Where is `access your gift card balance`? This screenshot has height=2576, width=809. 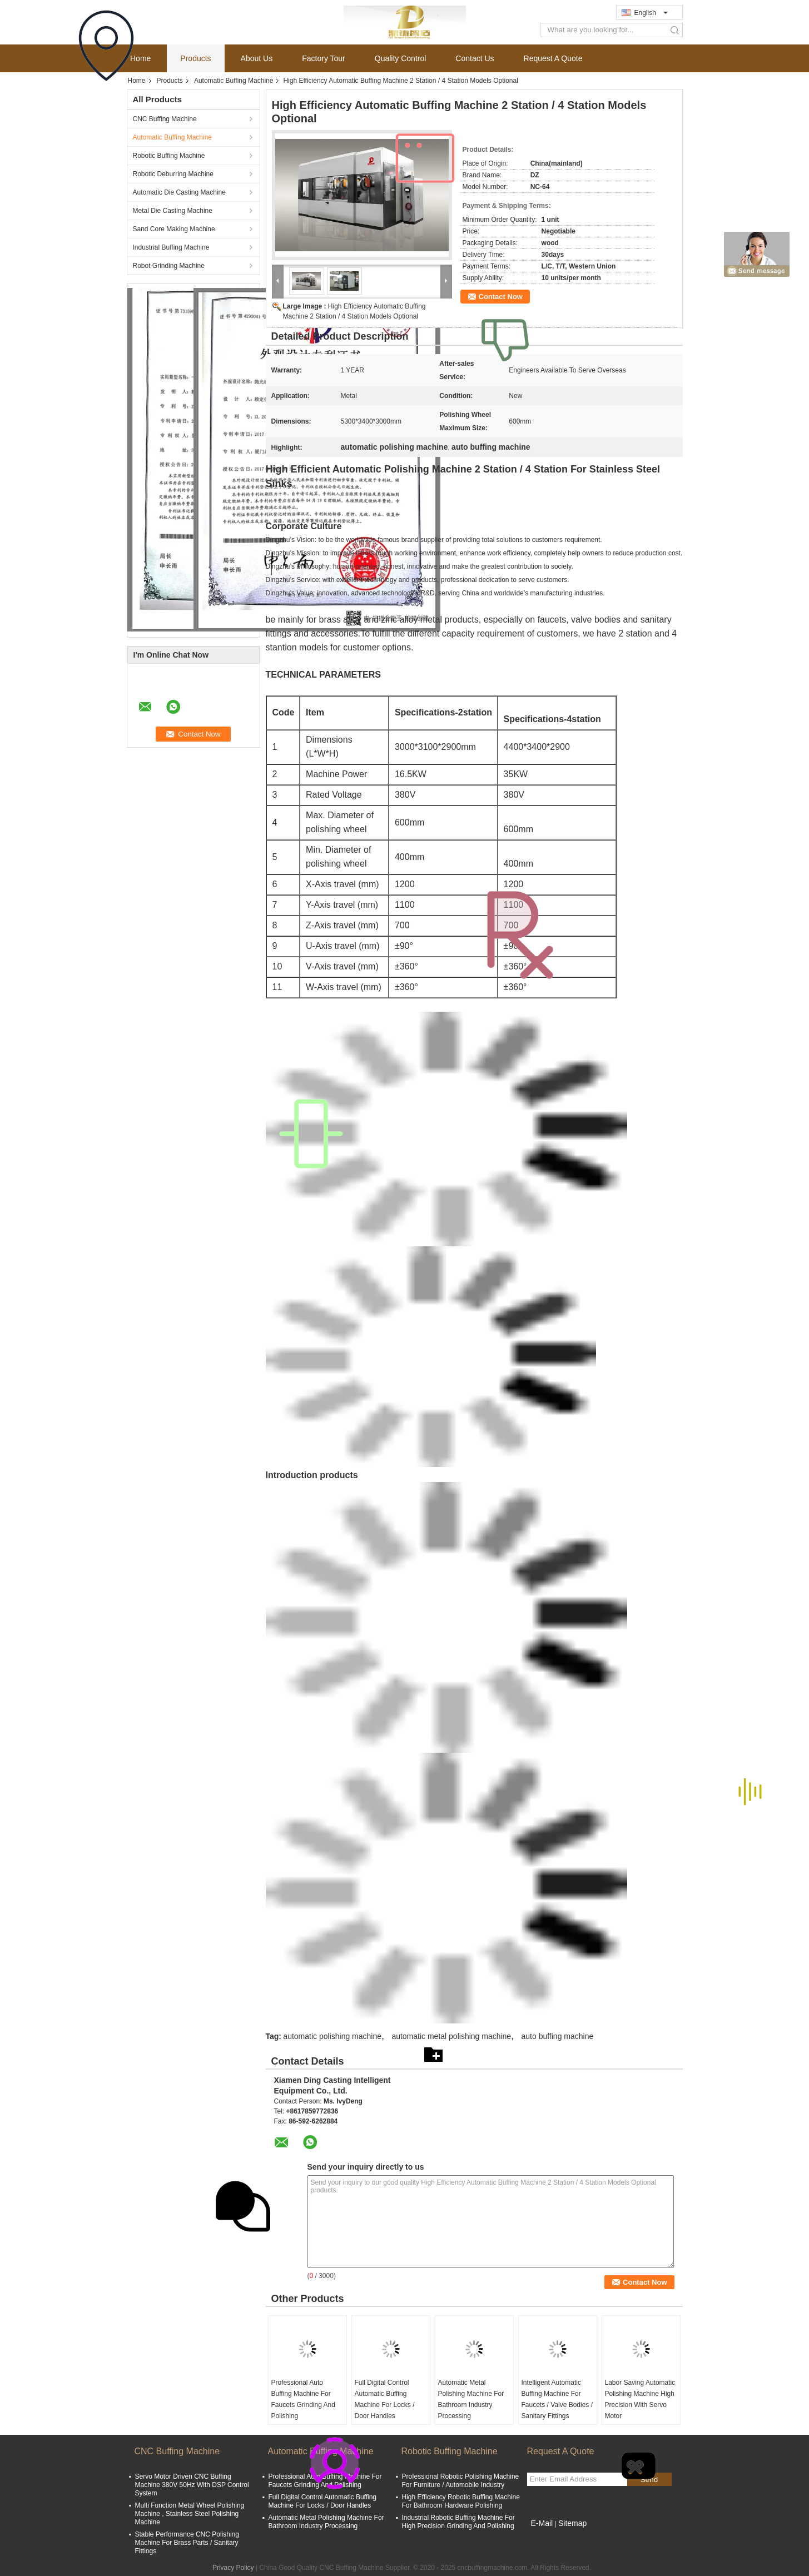 access your gift card balance is located at coordinates (638, 2465).